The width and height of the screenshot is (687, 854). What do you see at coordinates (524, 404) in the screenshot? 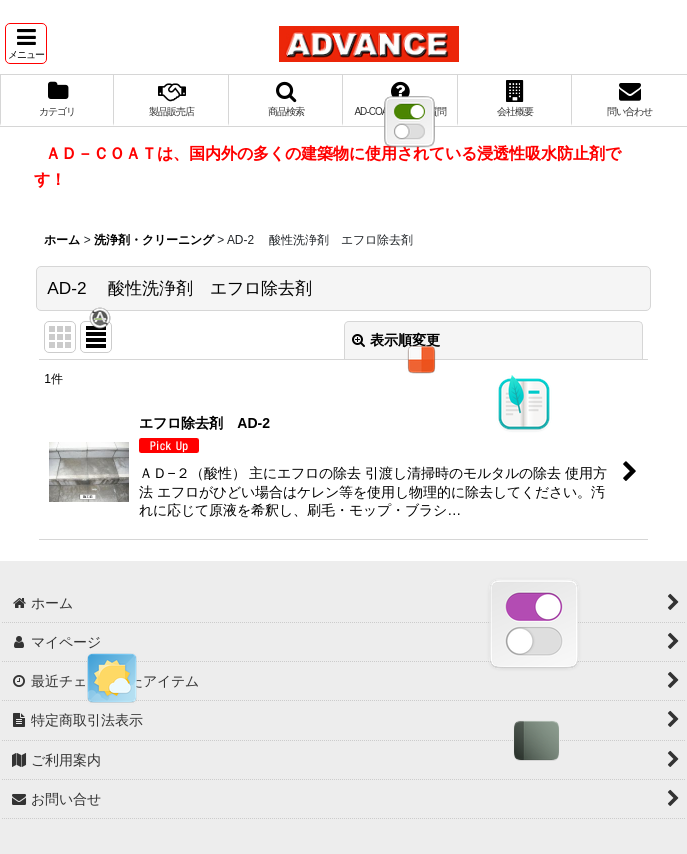
I see `open foliate e-book reader app` at bounding box center [524, 404].